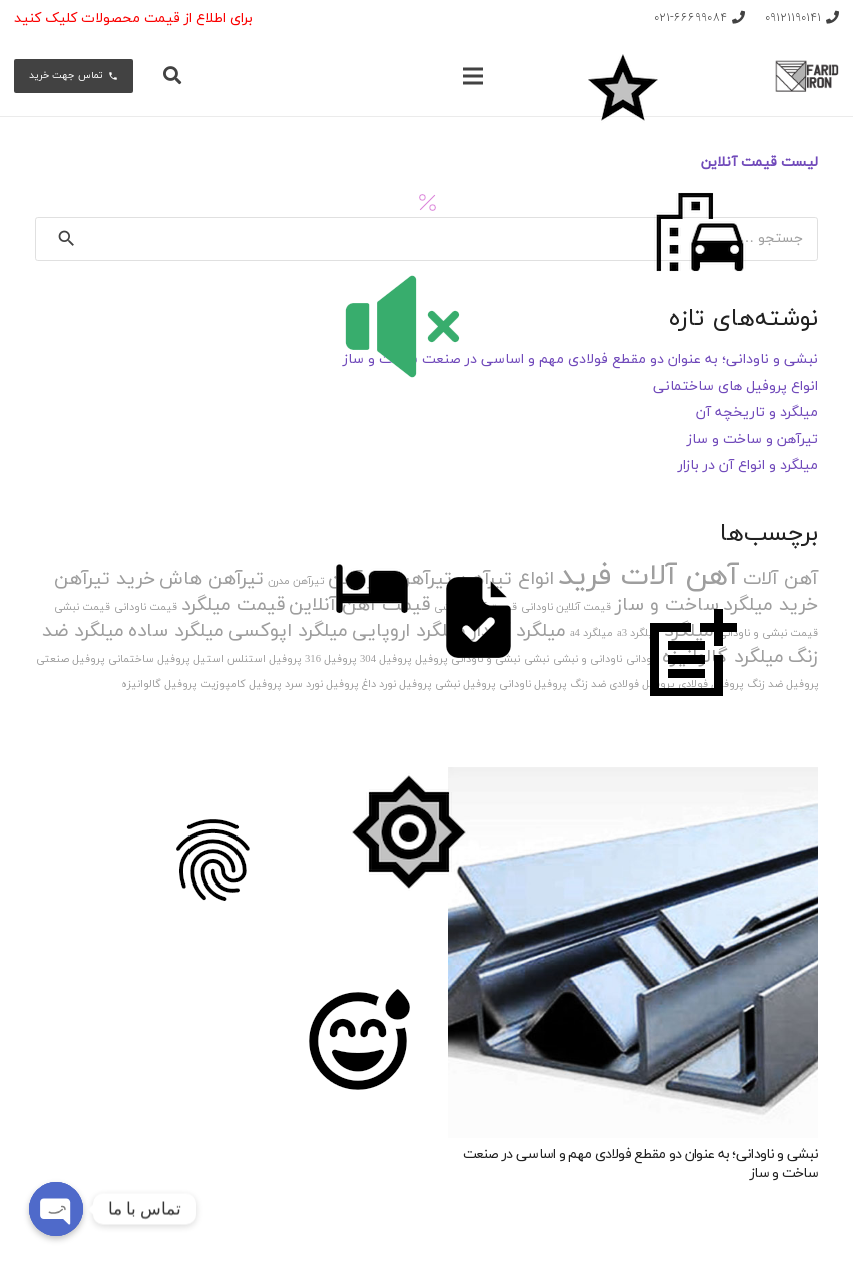 Image resolution: width=853 pixels, height=1261 pixels. I want to click on file successfully uploaded or saved, so click(478, 617).